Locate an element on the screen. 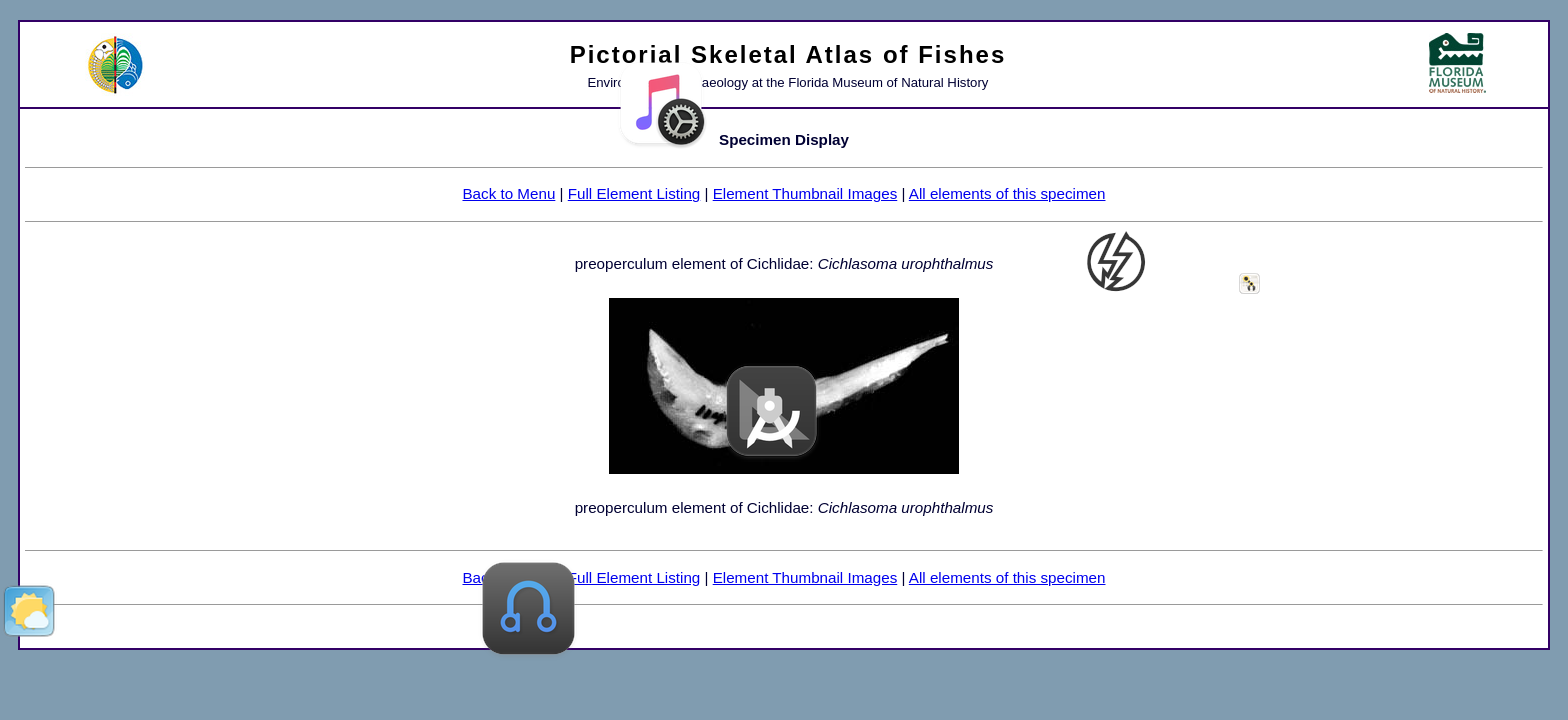  open system accessories or utility applications is located at coordinates (771, 412).